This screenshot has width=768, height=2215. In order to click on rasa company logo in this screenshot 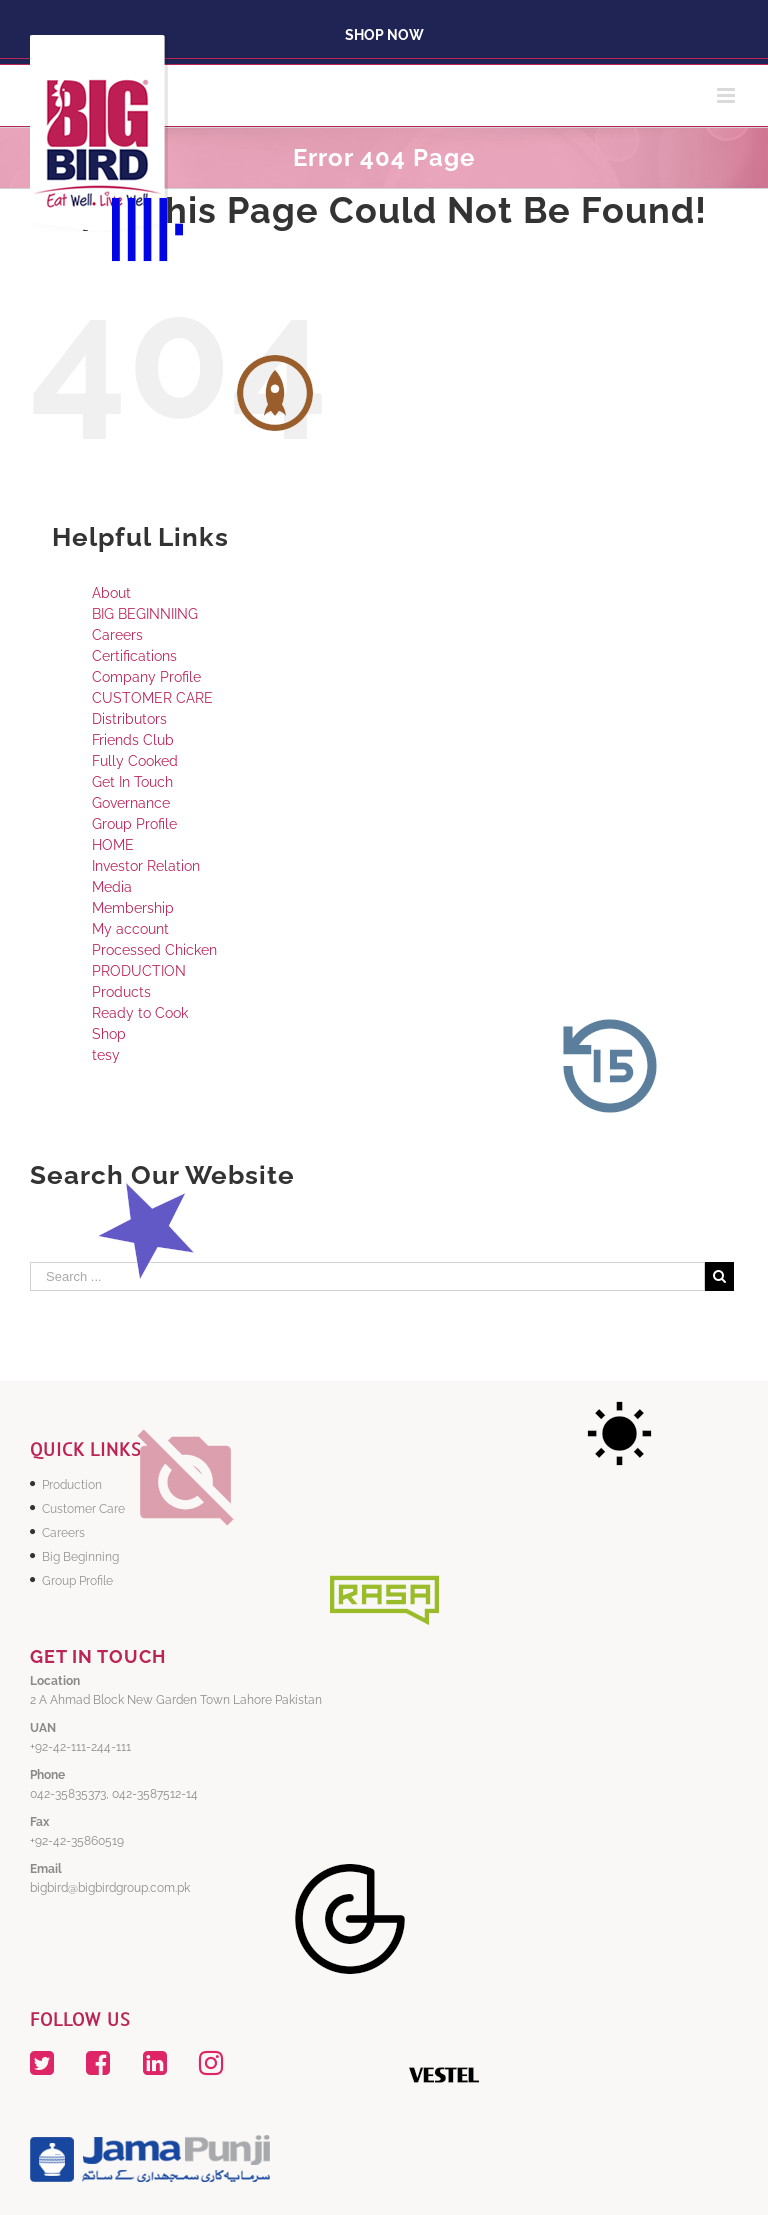, I will do `click(384, 1600)`.